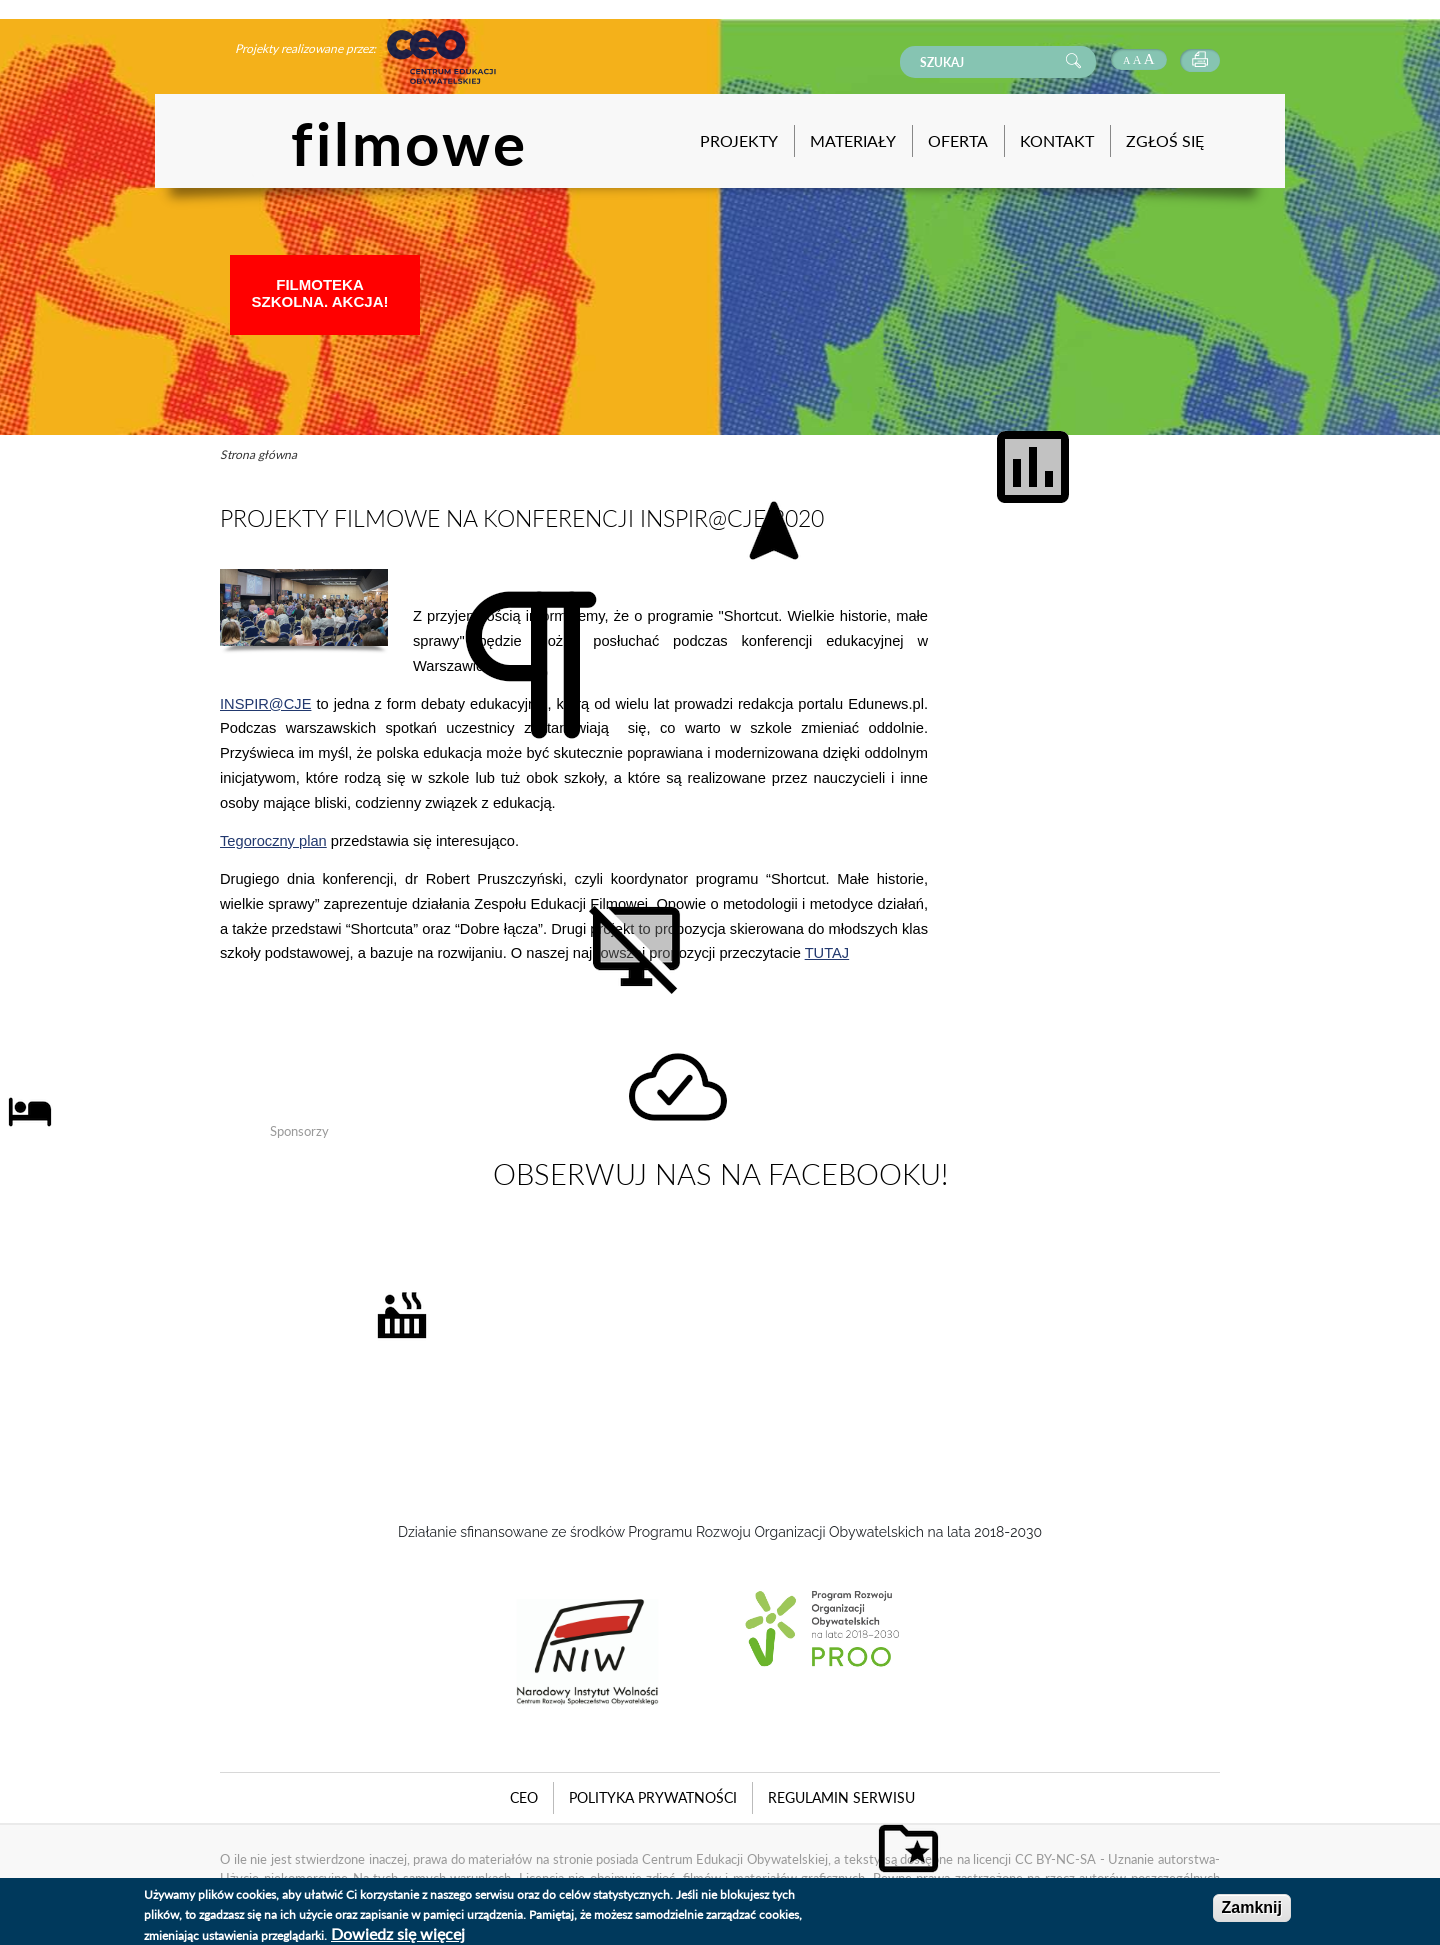 Image resolution: width=1440 pixels, height=1945 pixels. I want to click on toggle paragraph formatting options, so click(531, 665).